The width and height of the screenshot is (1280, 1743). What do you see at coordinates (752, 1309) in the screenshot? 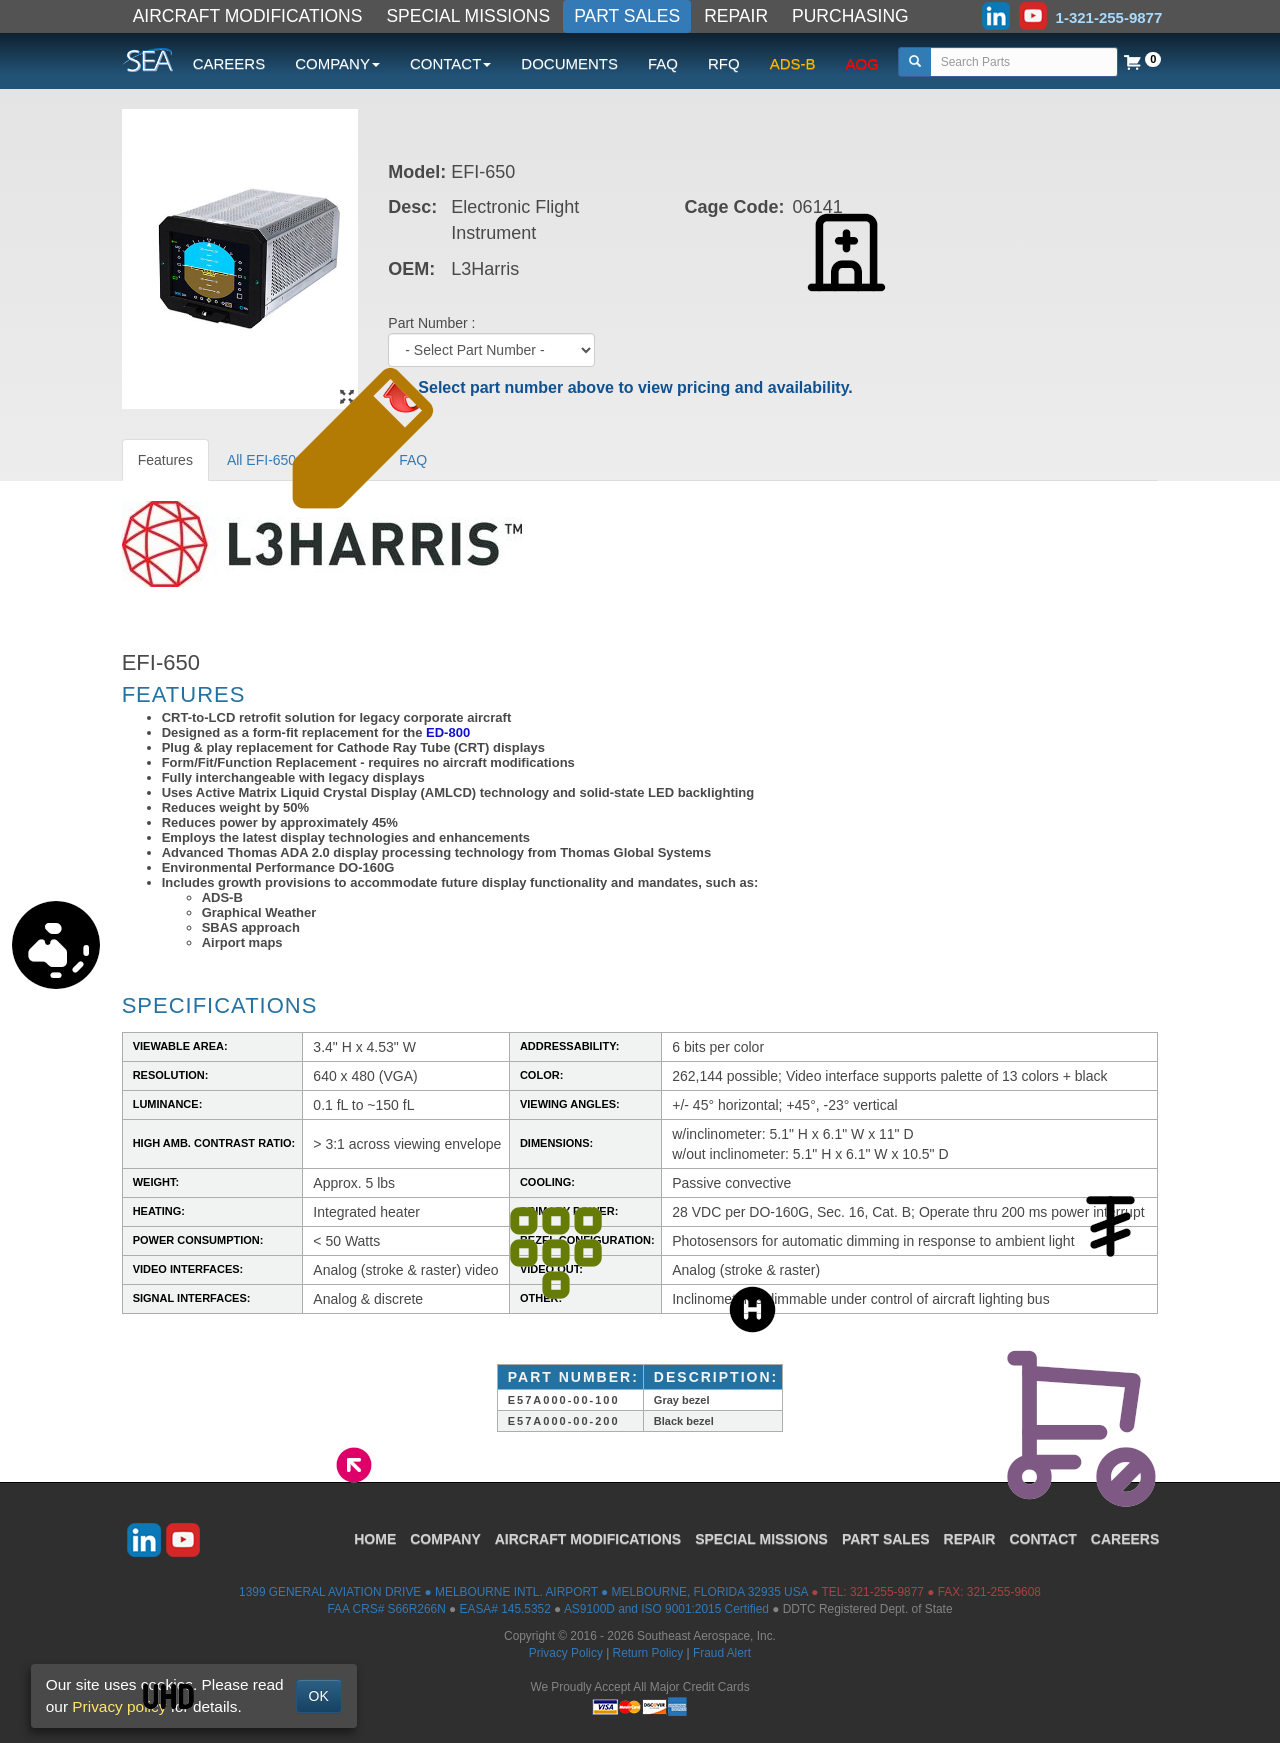
I see `indicates a hospital or medical facility nearby` at bounding box center [752, 1309].